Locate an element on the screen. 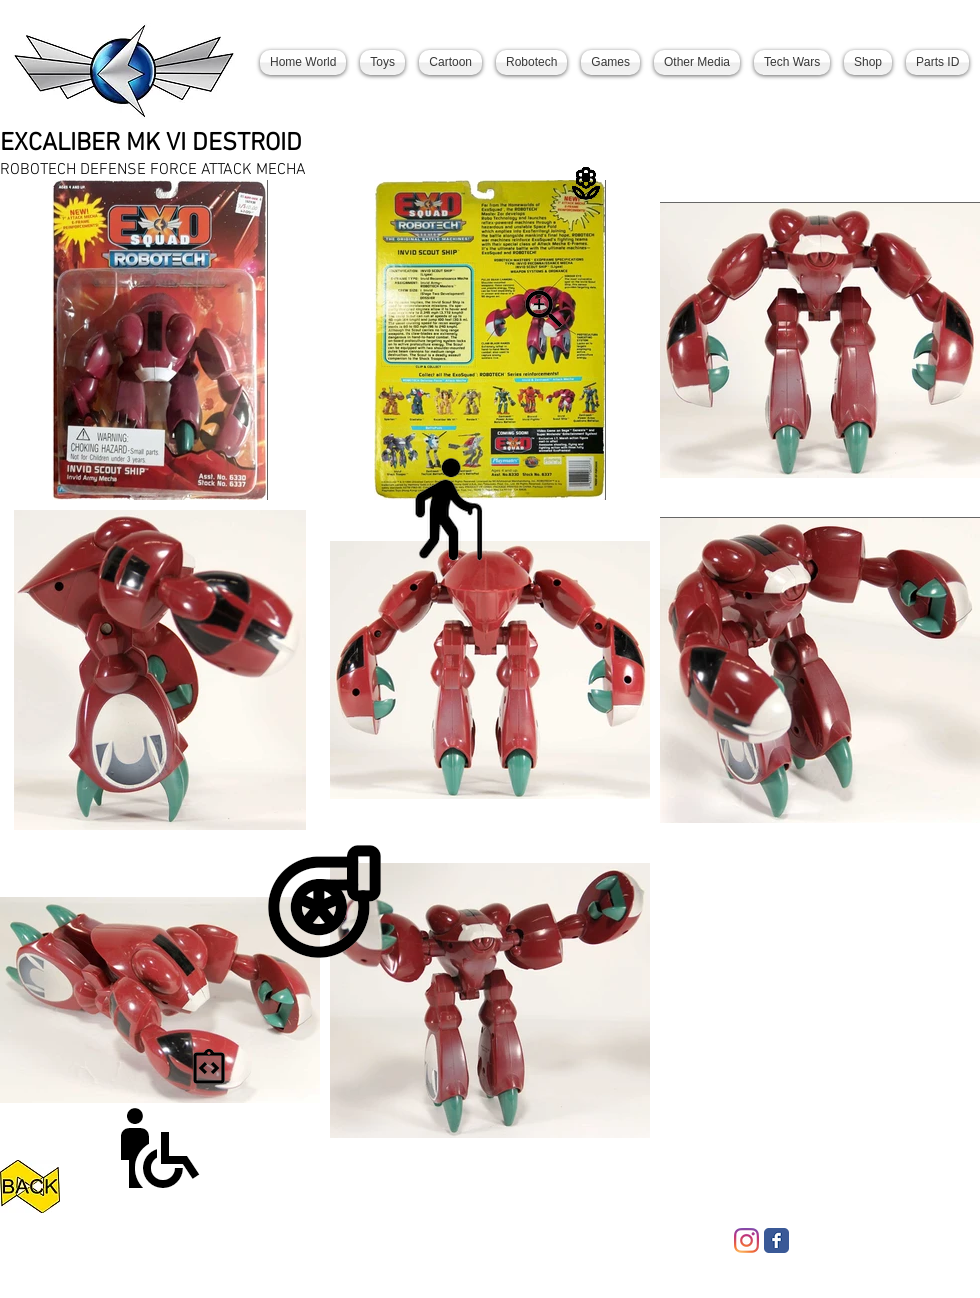  wheelchair pickup location is located at coordinates (157, 1148).